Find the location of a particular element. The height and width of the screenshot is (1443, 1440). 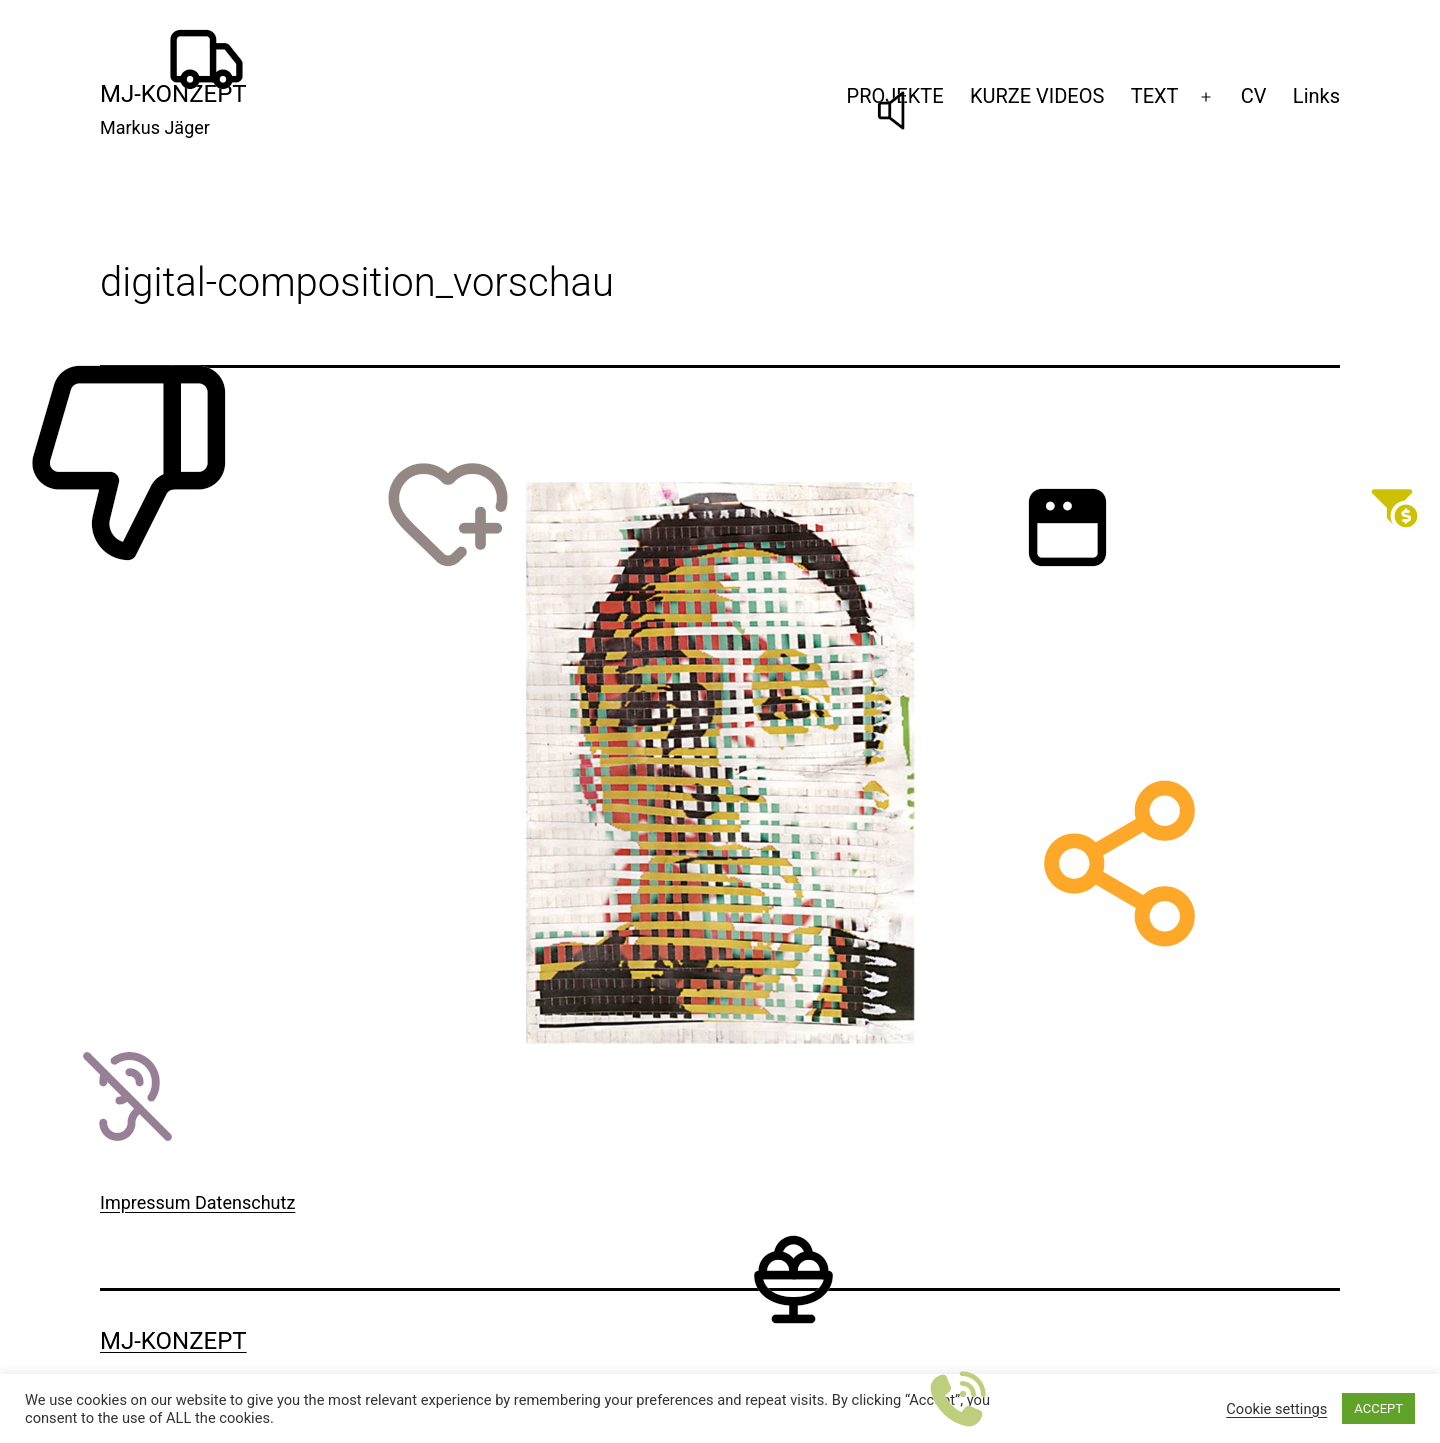

add to favorites is located at coordinates (448, 512).